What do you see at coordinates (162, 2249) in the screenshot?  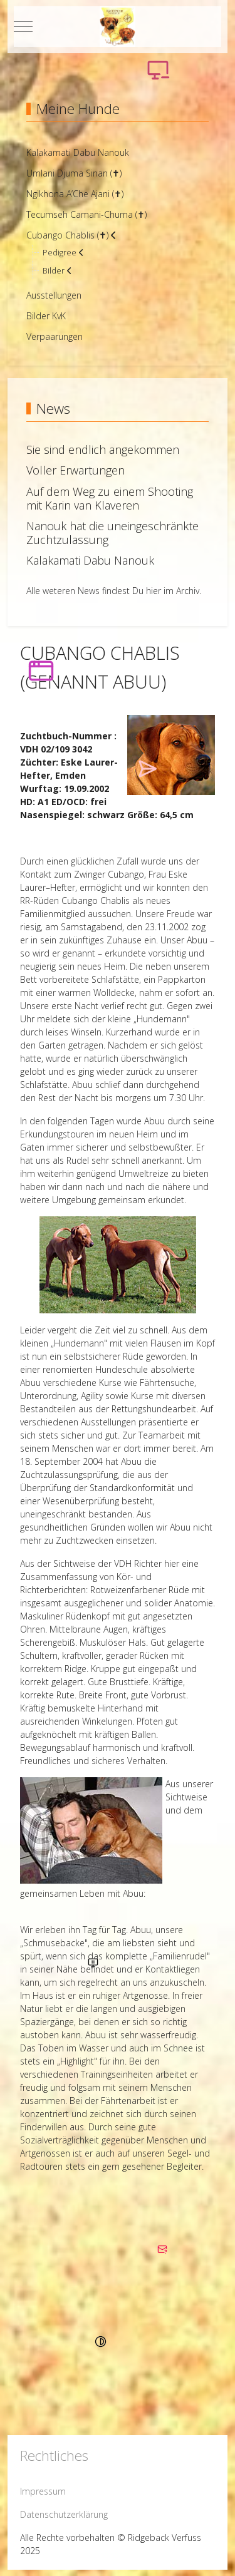 I see `access email help or support` at bounding box center [162, 2249].